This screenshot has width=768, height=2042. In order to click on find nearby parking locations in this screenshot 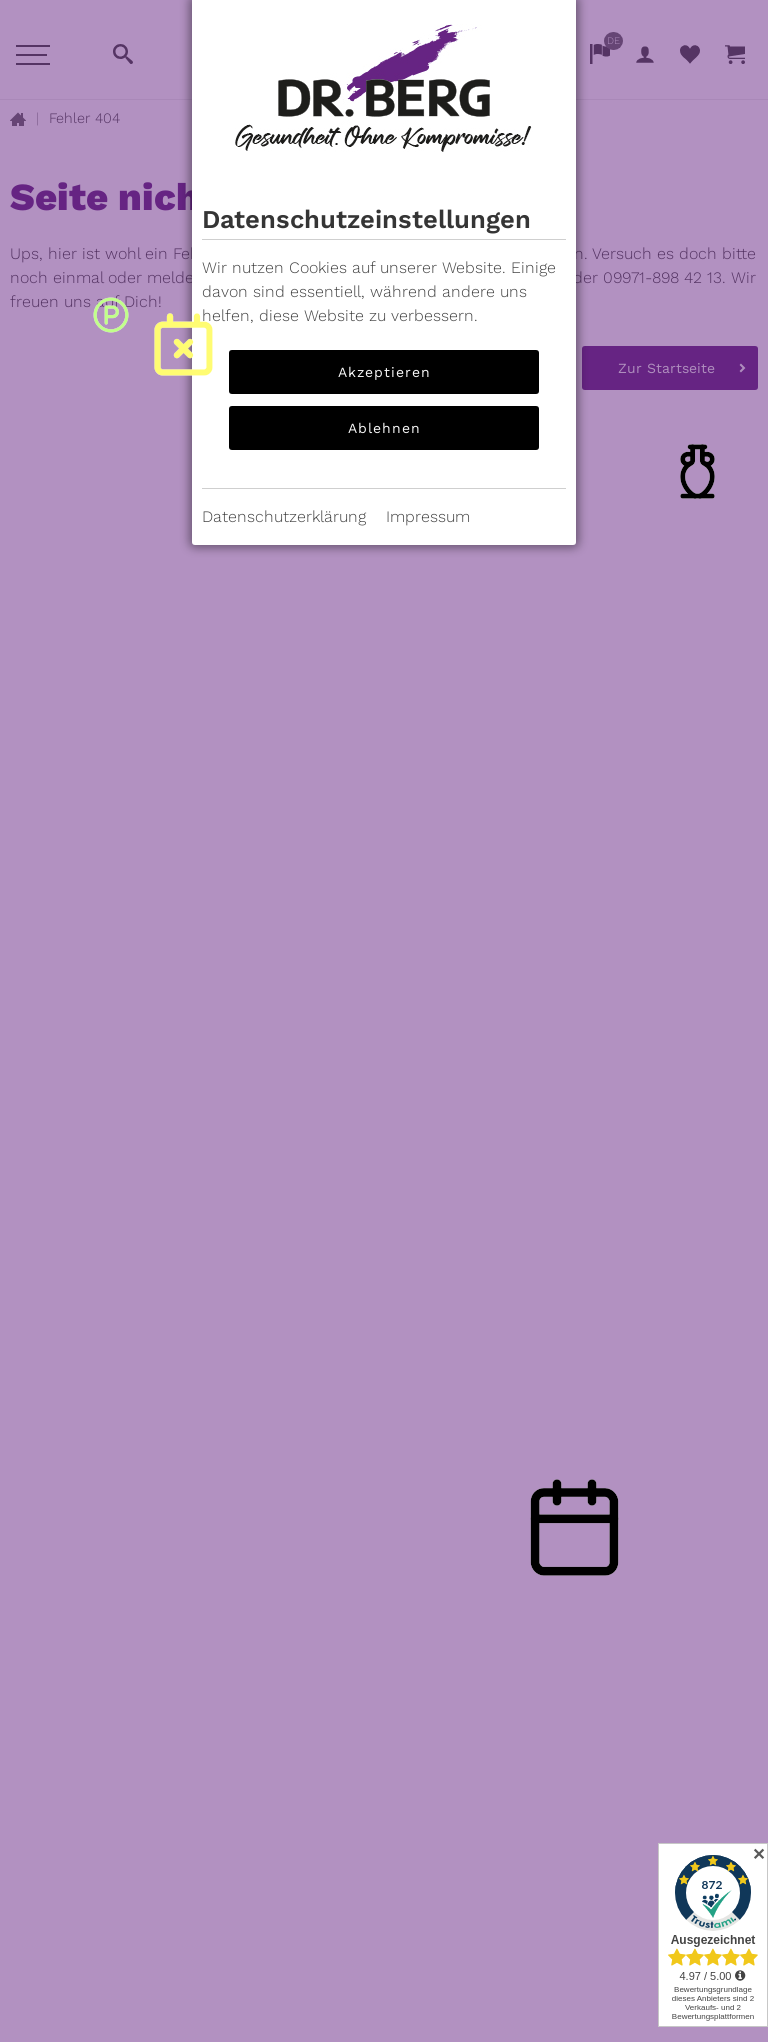, I will do `click(111, 315)`.